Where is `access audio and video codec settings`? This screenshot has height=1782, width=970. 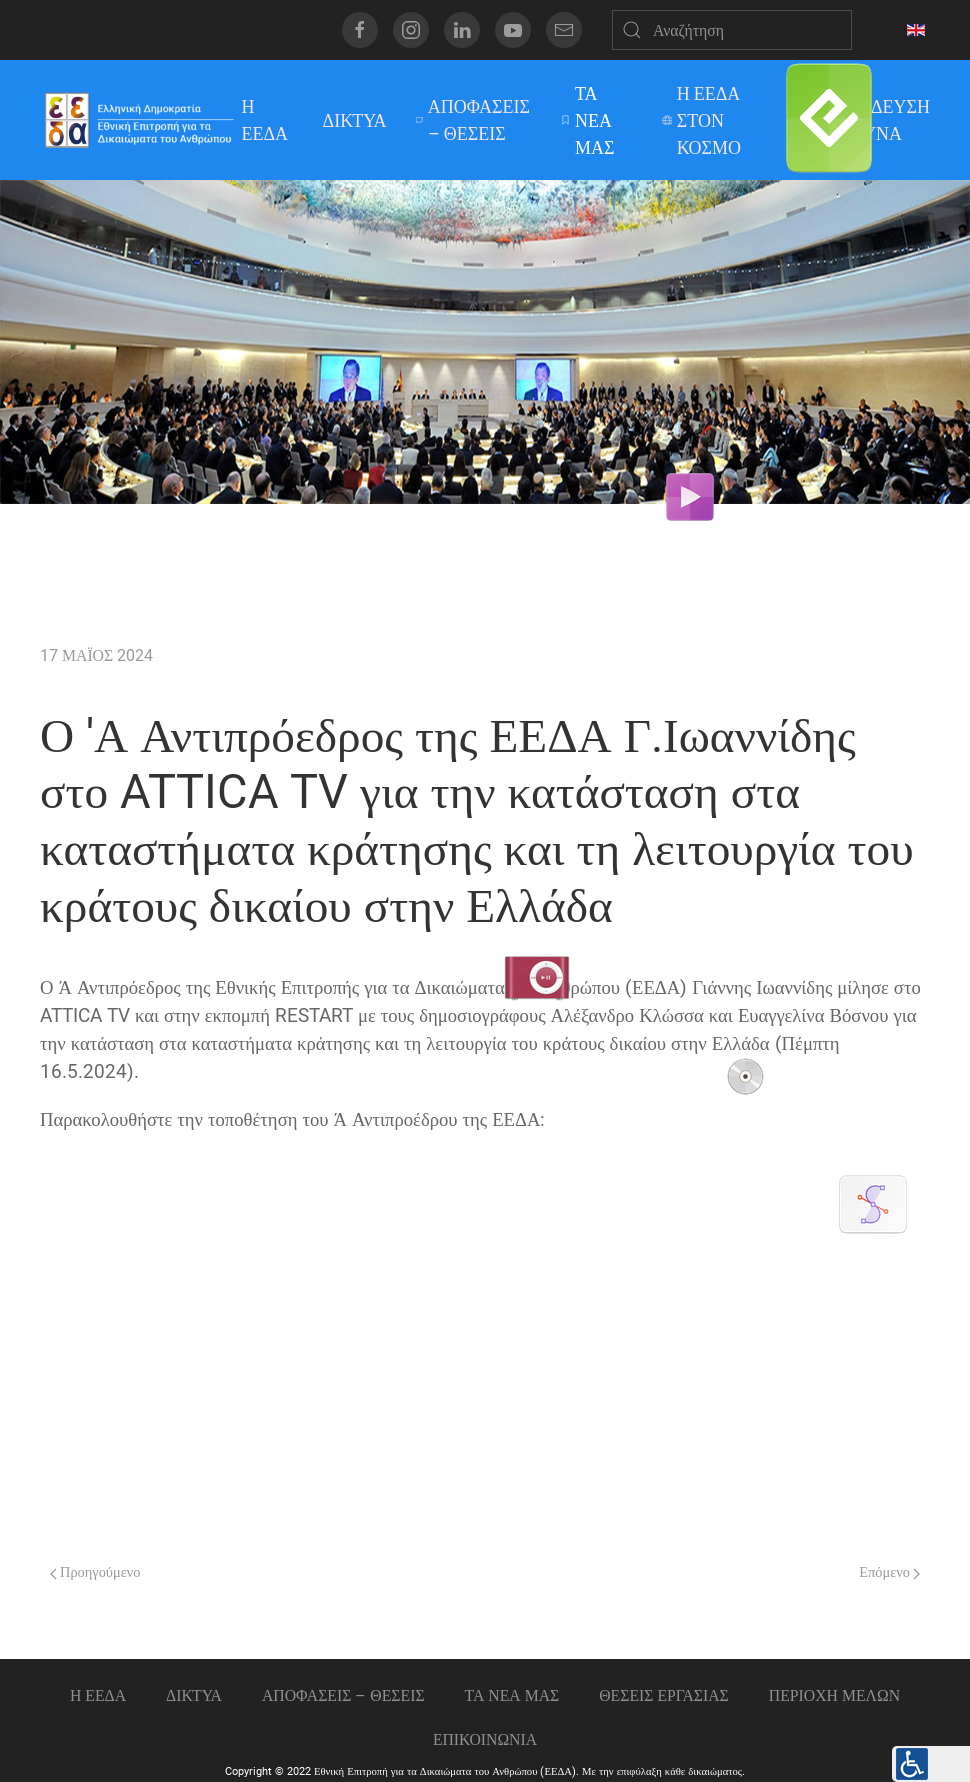
access audio and video codec settings is located at coordinates (690, 497).